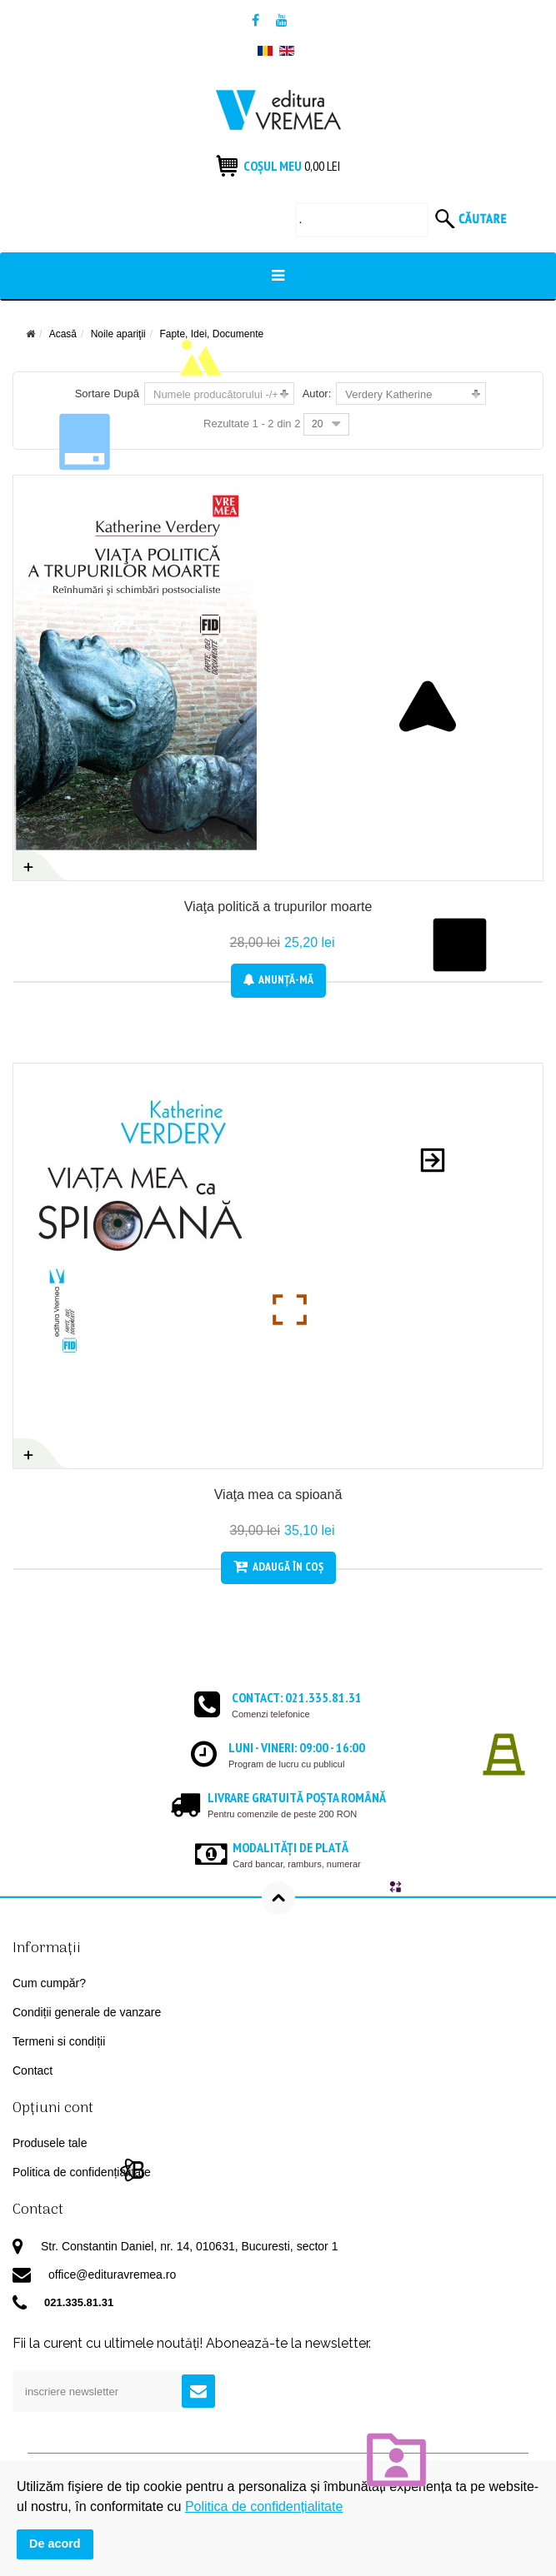 Image resolution: width=556 pixels, height=2576 pixels. What do you see at coordinates (433, 1160) in the screenshot?
I see `navigate to the next item or screen` at bounding box center [433, 1160].